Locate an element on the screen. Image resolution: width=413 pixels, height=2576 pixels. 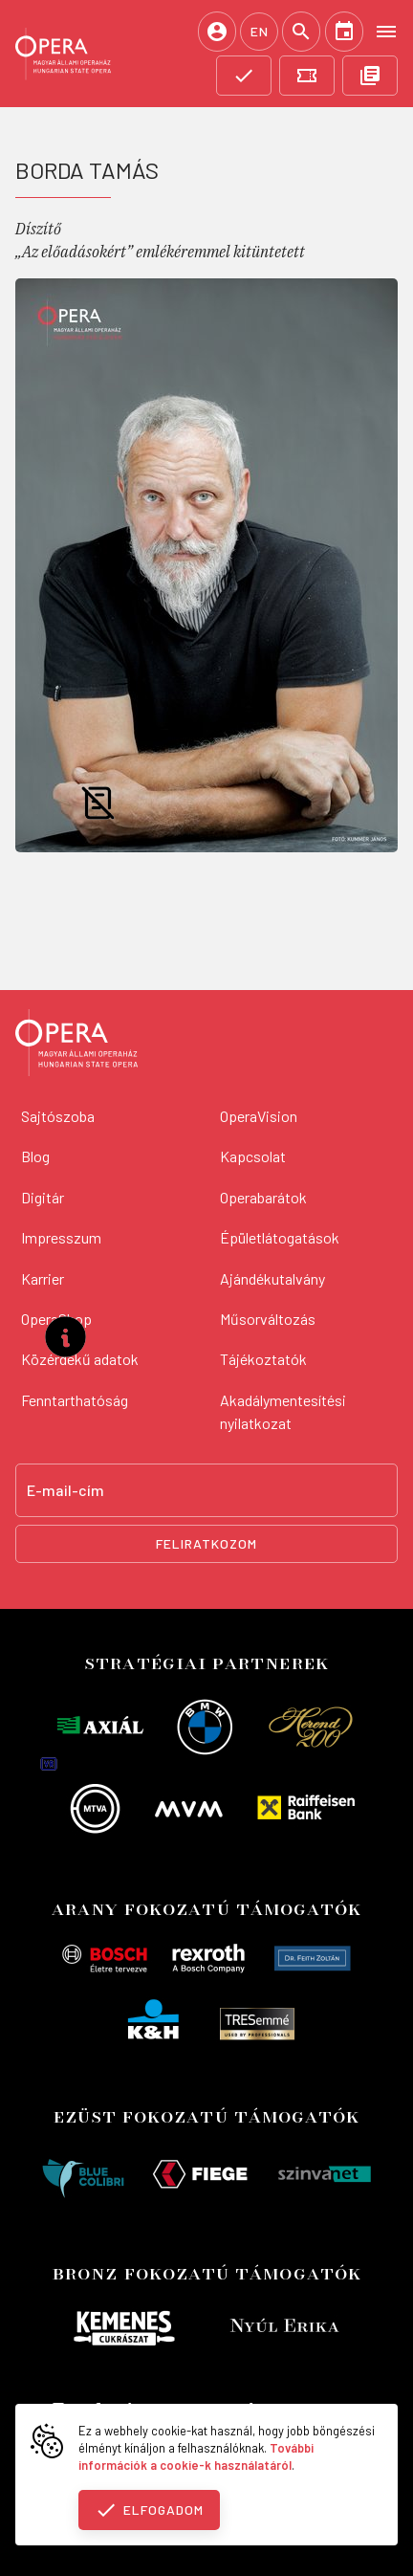
notes feature disabled is located at coordinates (98, 803).